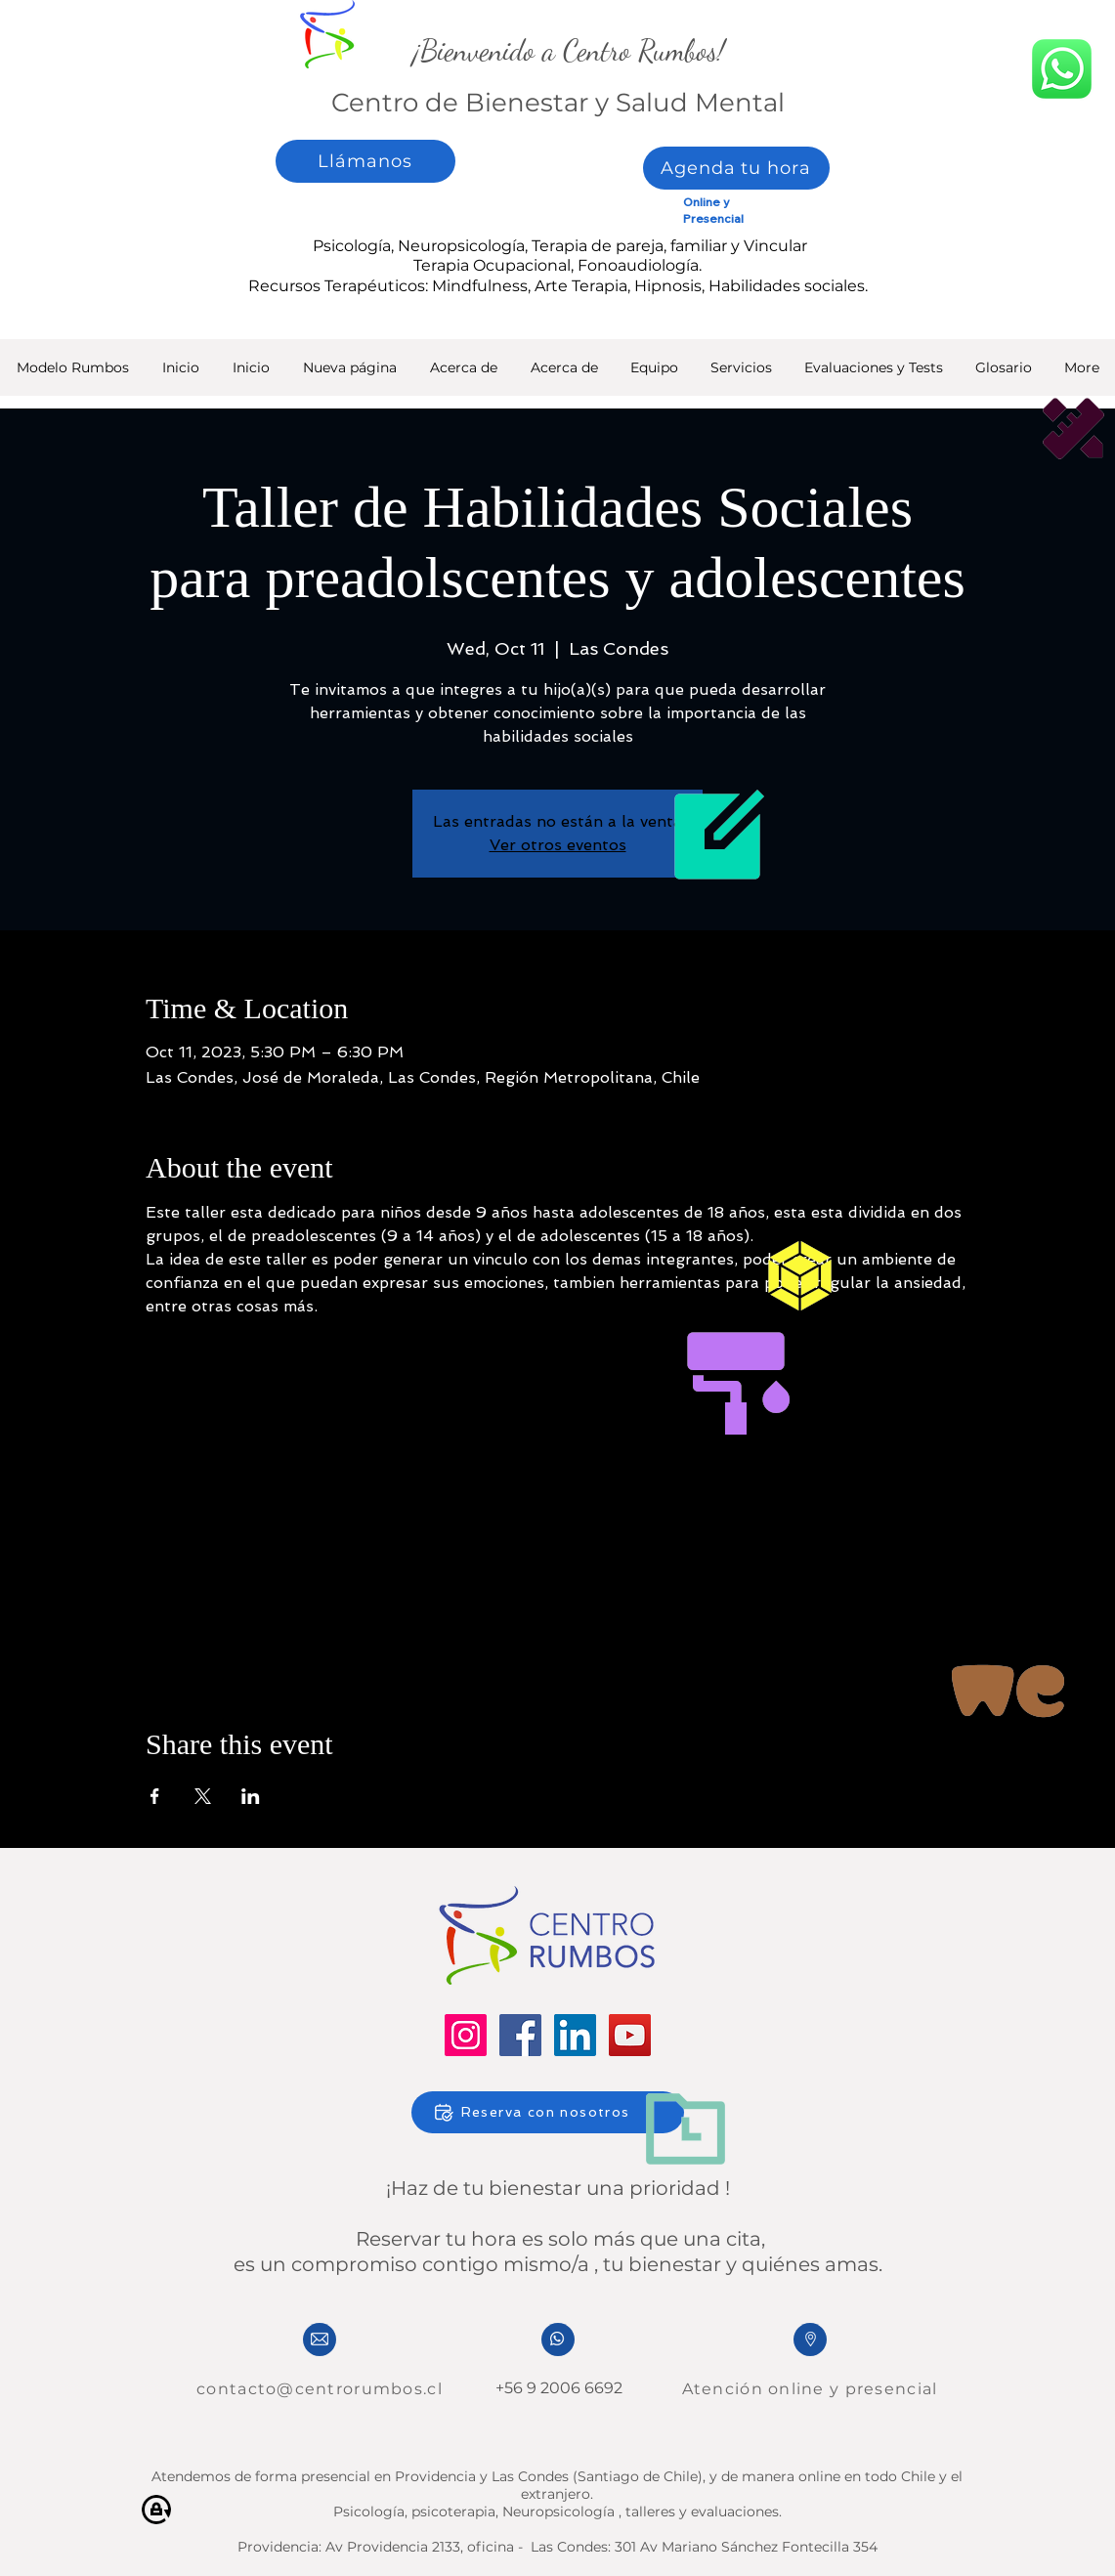  Describe the element at coordinates (1073, 428) in the screenshot. I see `access design tools` at that location.